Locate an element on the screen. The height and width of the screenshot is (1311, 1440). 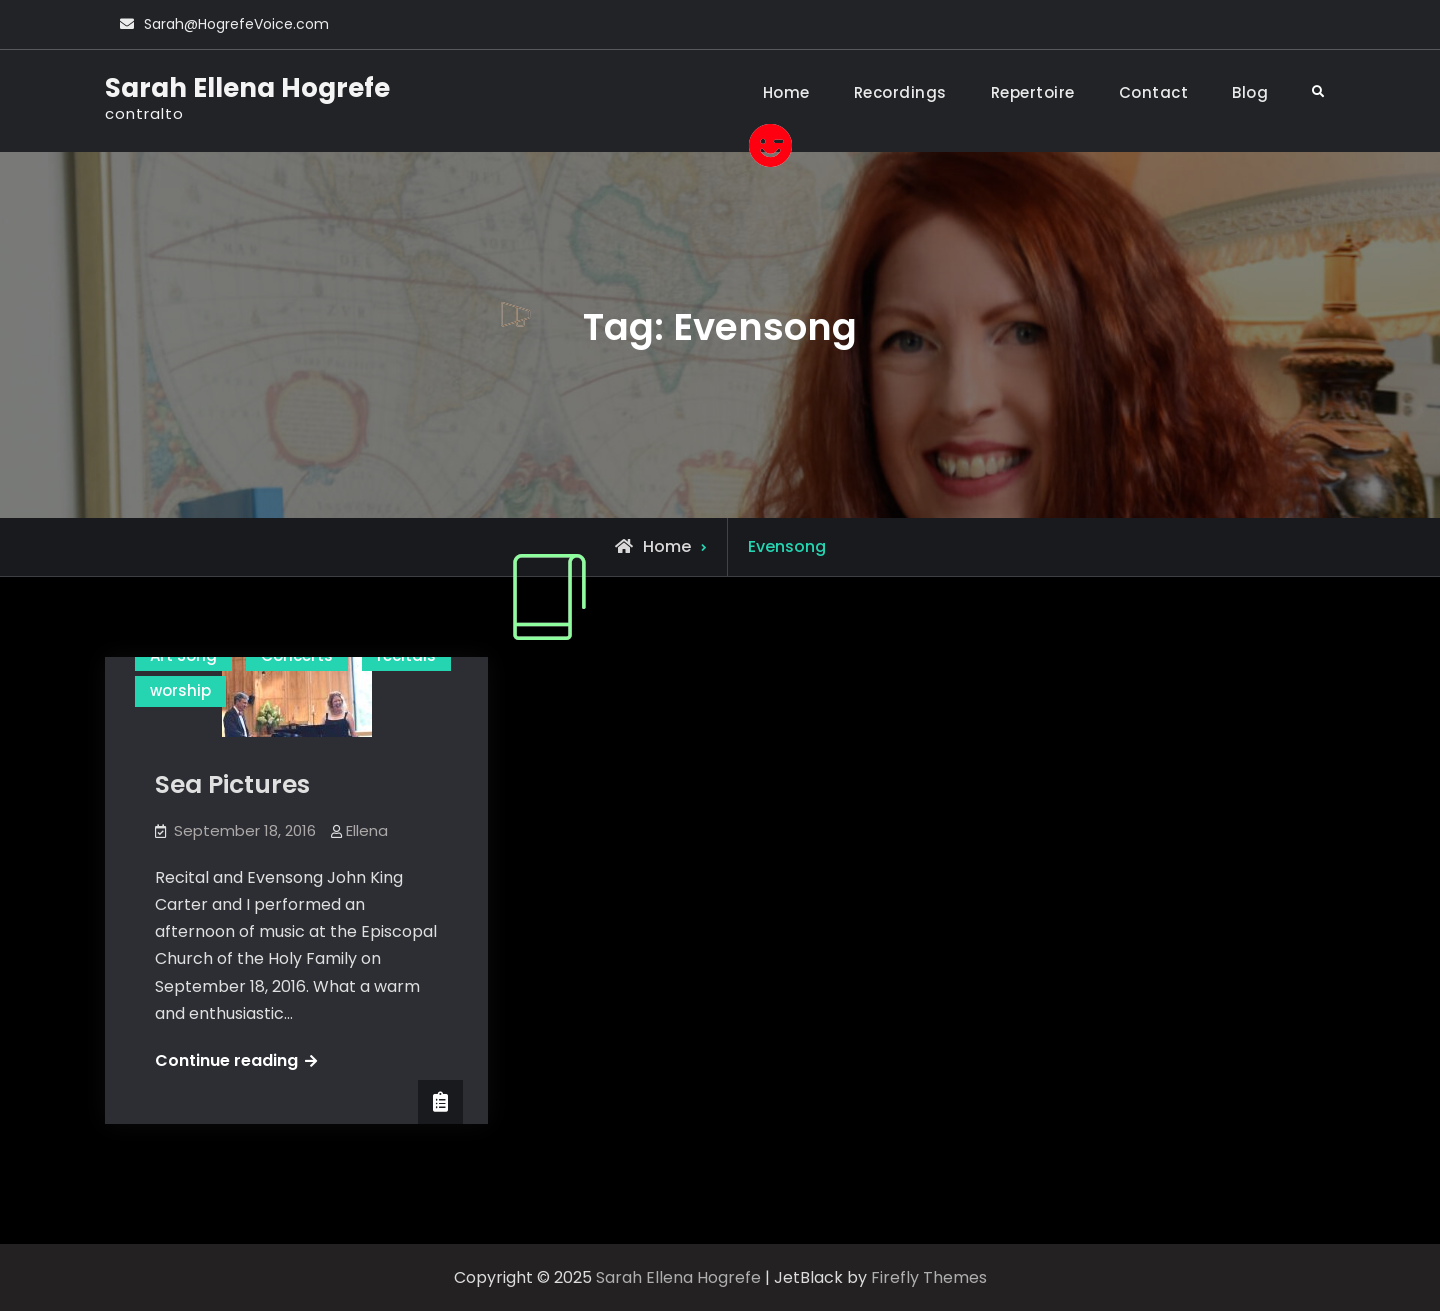
make an announcement is located at coordinates (514, 315).